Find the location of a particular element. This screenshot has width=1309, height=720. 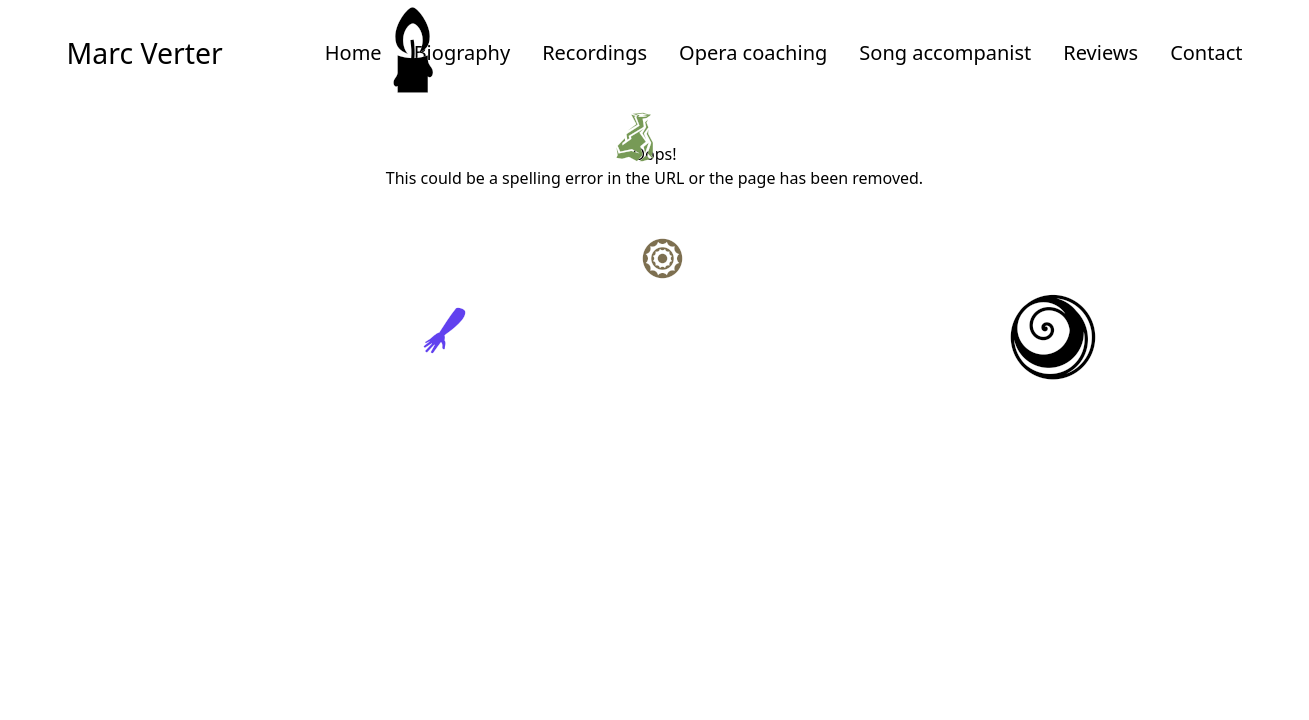

indicates item has been discarded or trashed is located at coordinates (635, 137).